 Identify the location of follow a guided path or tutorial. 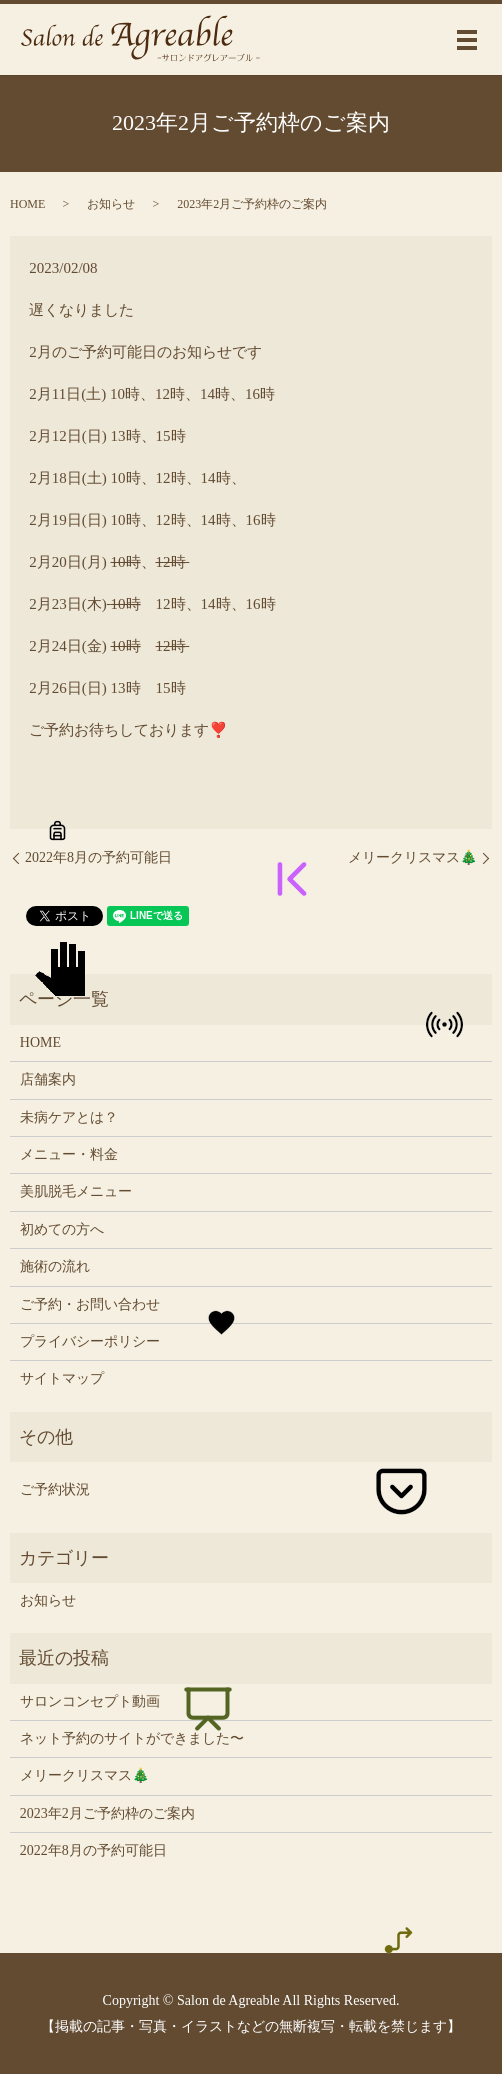
(398, 1939).